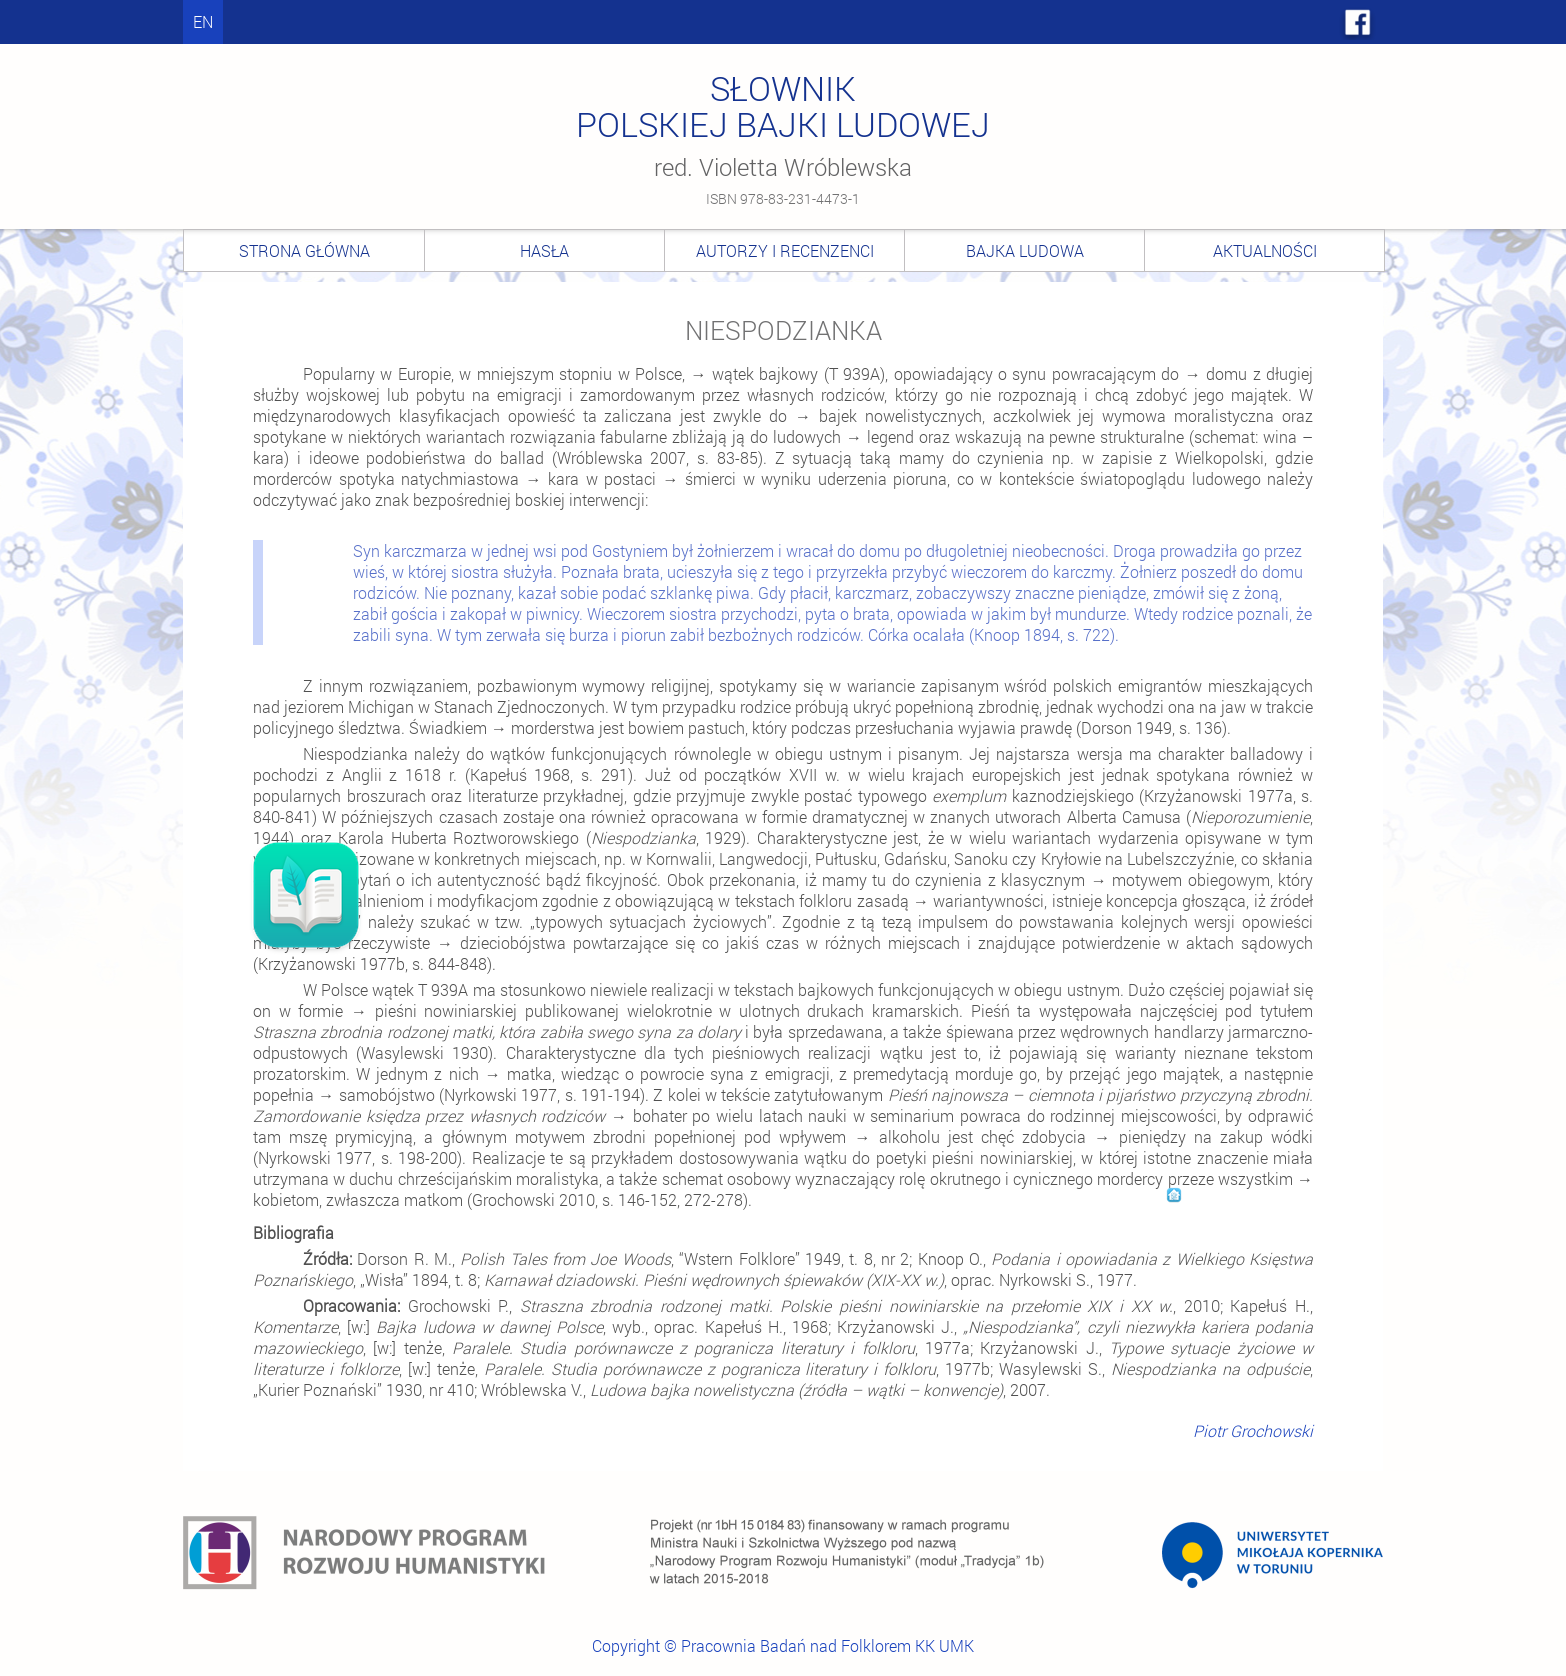 The width and height of the screenshot is (1566, 1676). What do you see at coordinates (306, 895) in the screenshot?
I see `open foliate e-book reader app` at bounding box center [306, 895].